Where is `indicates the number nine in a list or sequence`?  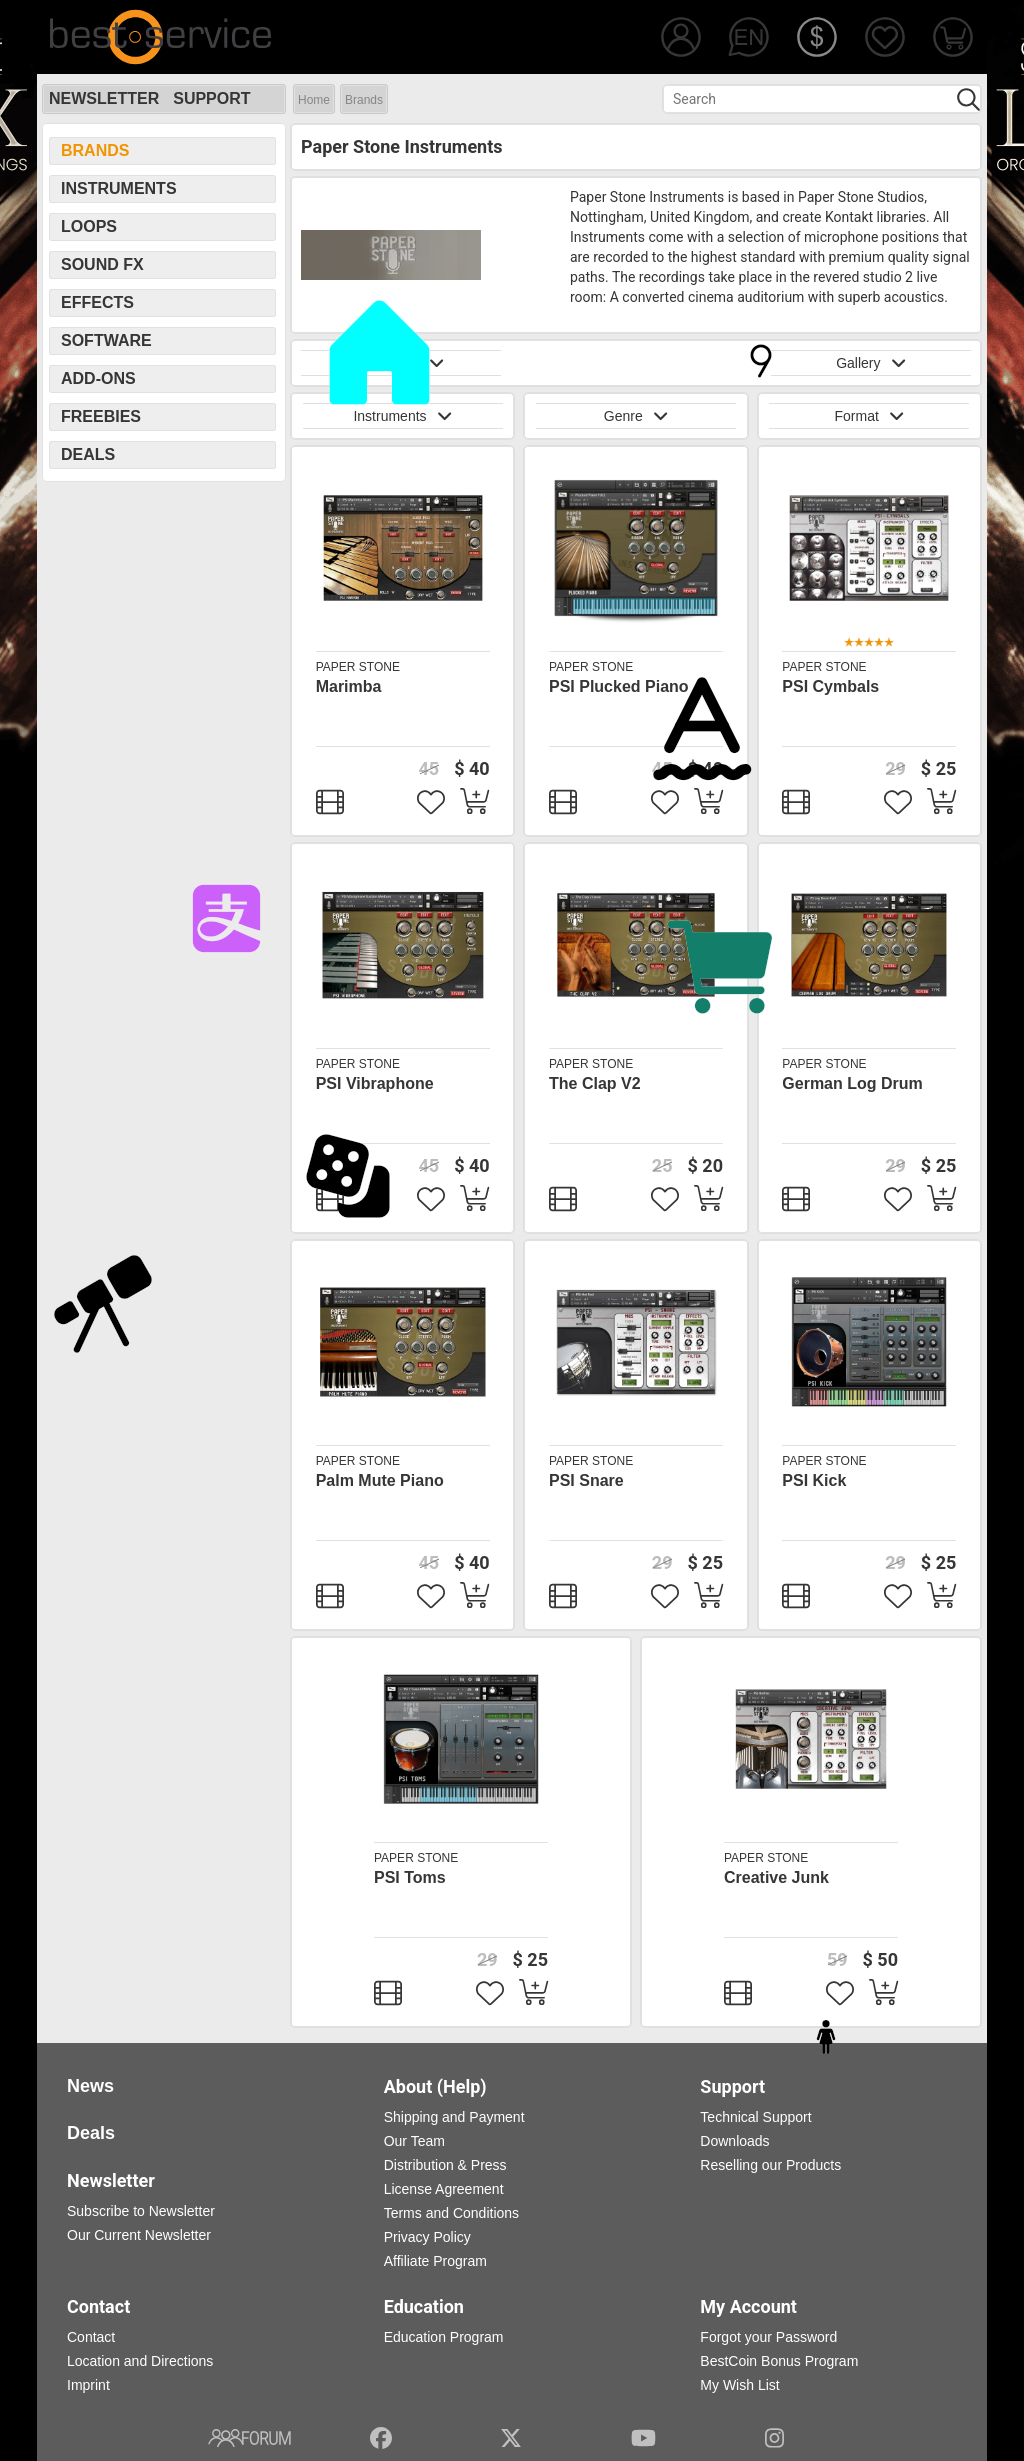 indicates the number nine in a list or sequence is located at coordinates (761, 361).